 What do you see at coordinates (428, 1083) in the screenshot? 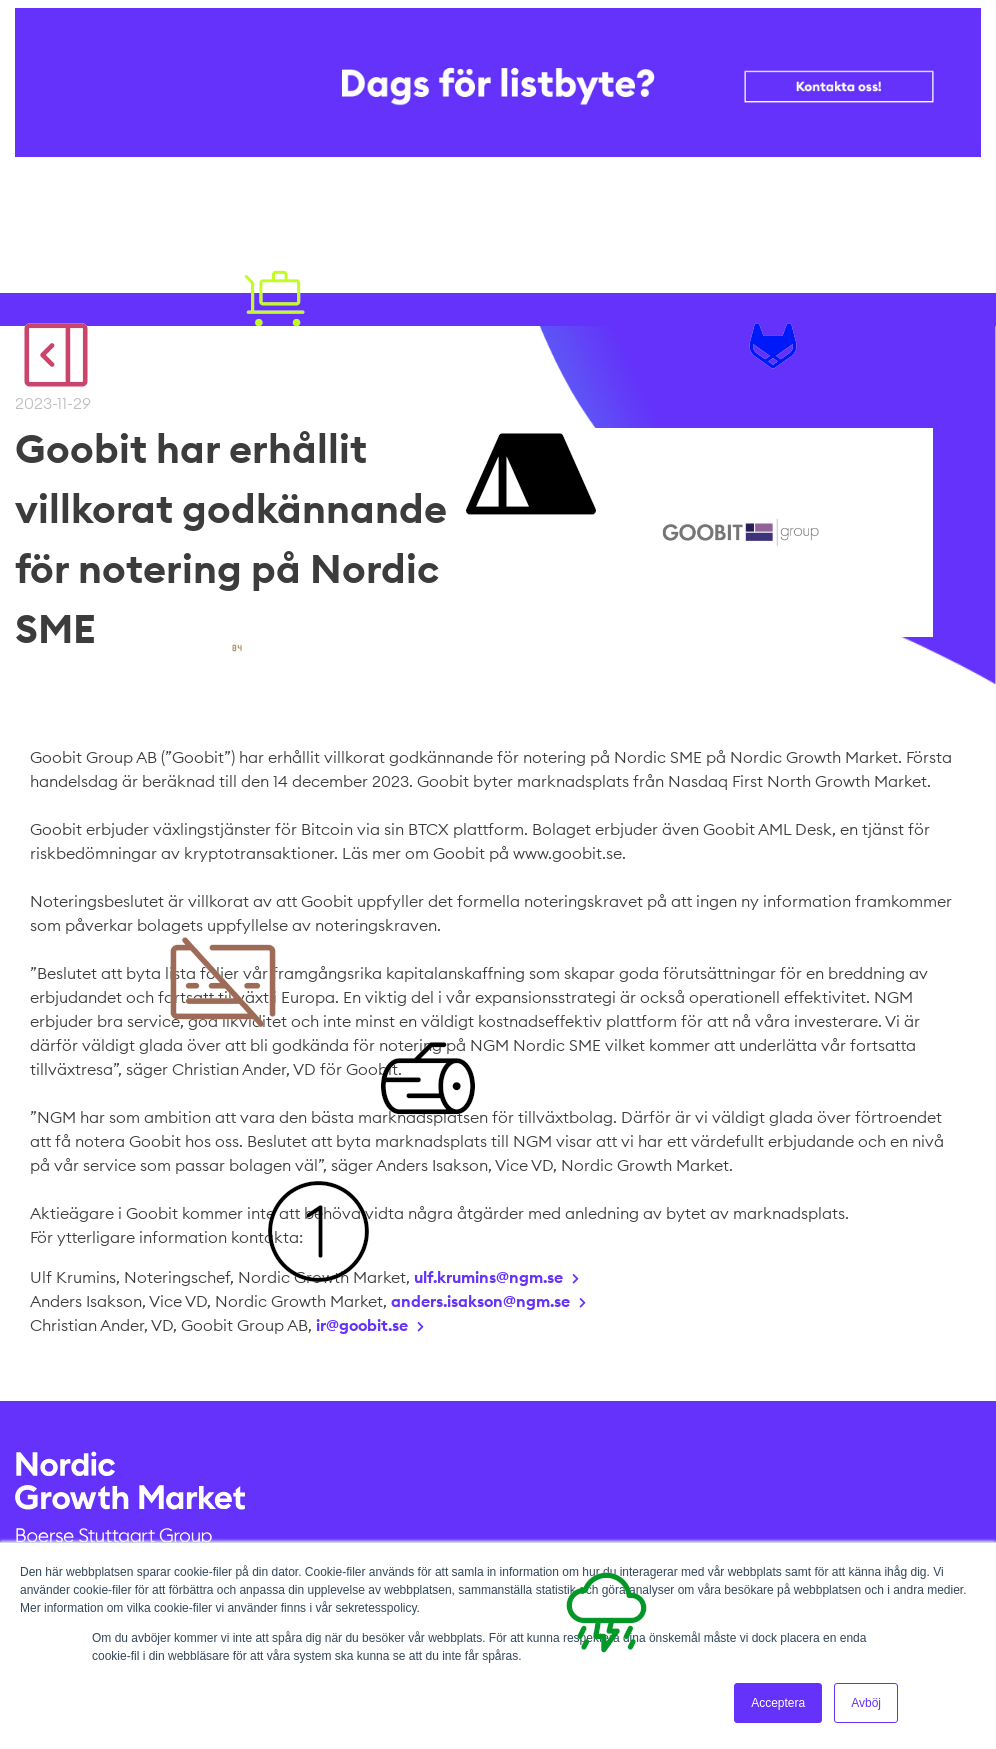
I see `view activity log or history` at bounding box center [428, 1083].